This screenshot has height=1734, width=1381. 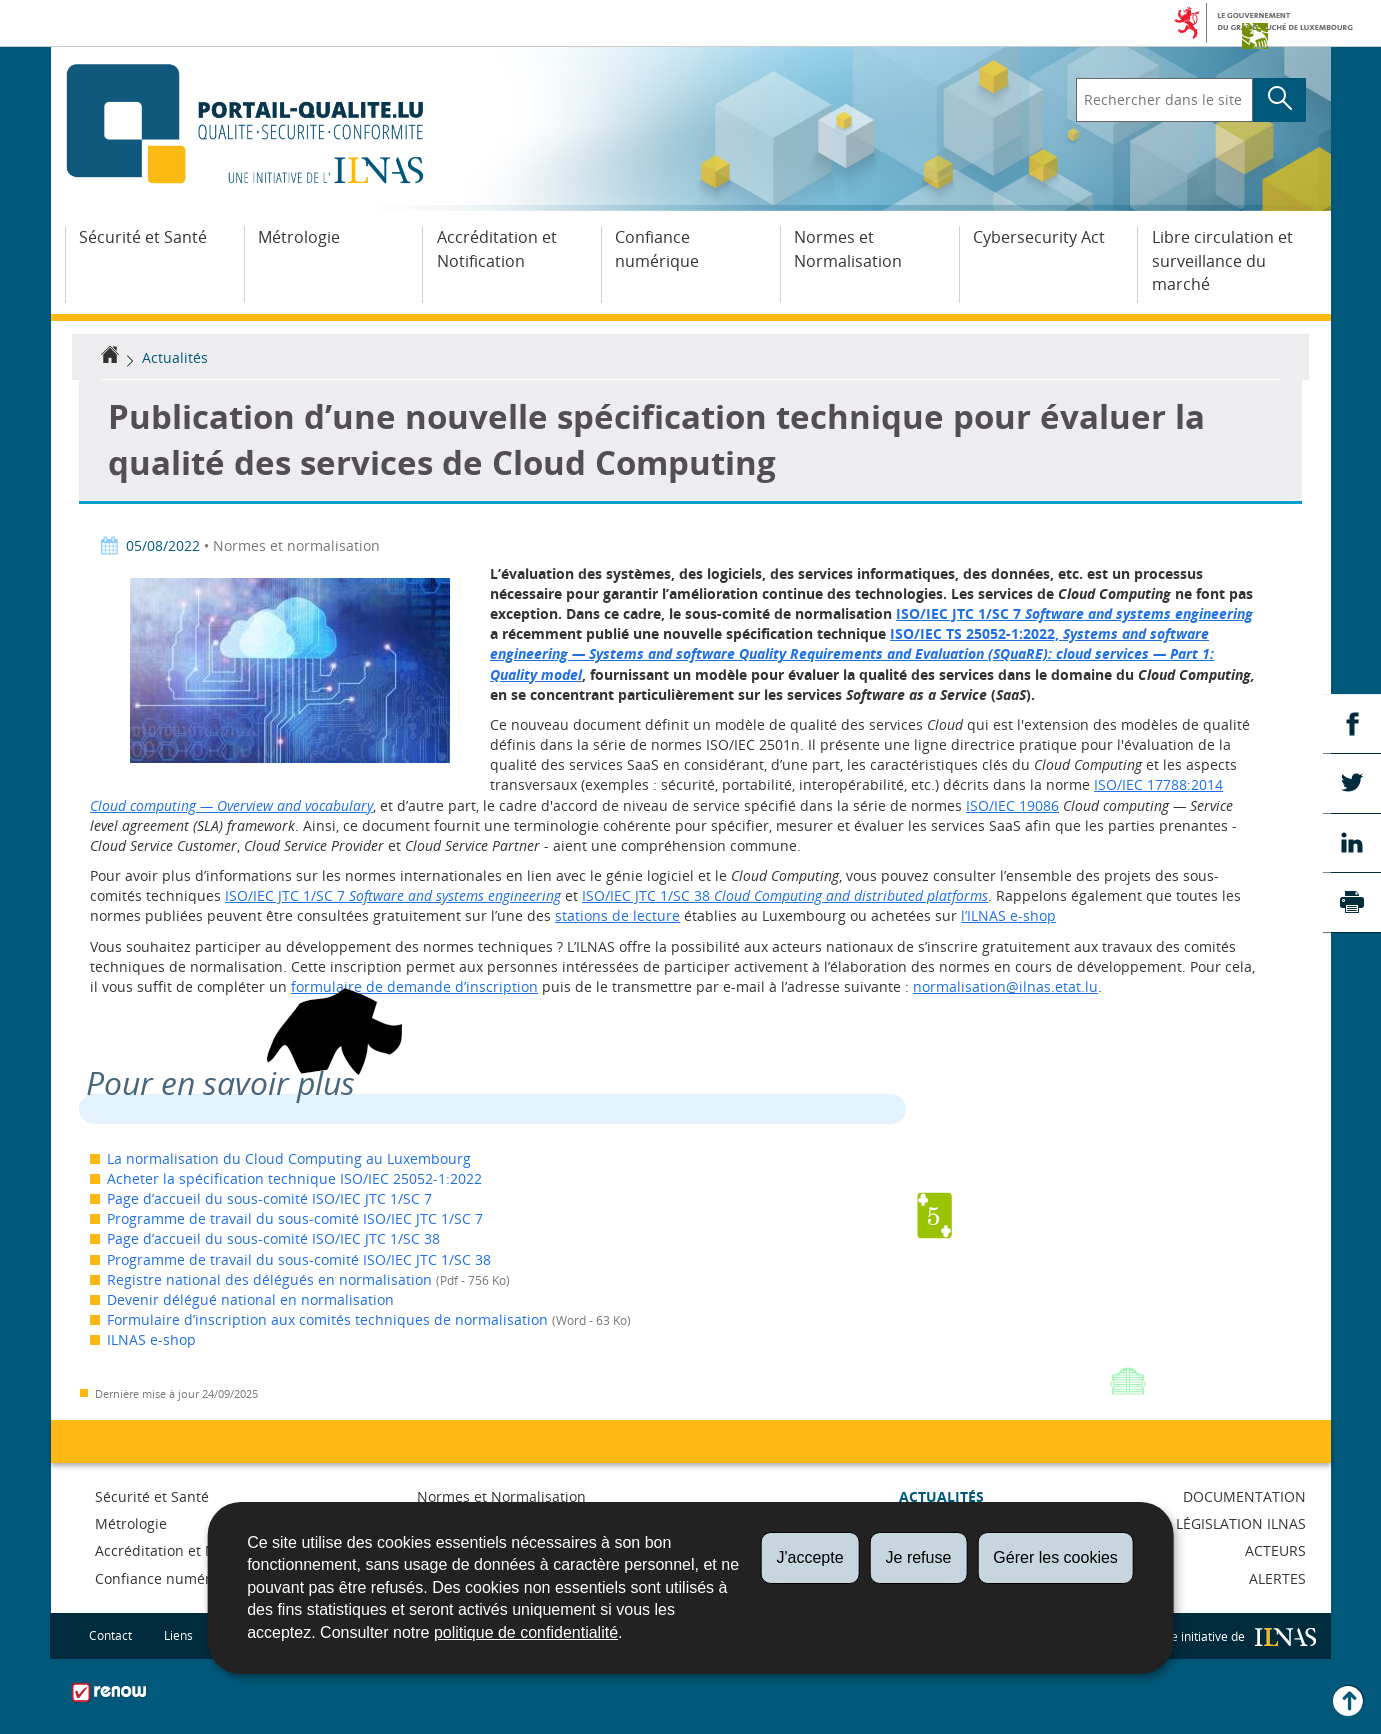 What do you see at coordinates (334, 1031) in the screenshot?
I see `select switzerland as country or region` at bounding box center [334, 1031].